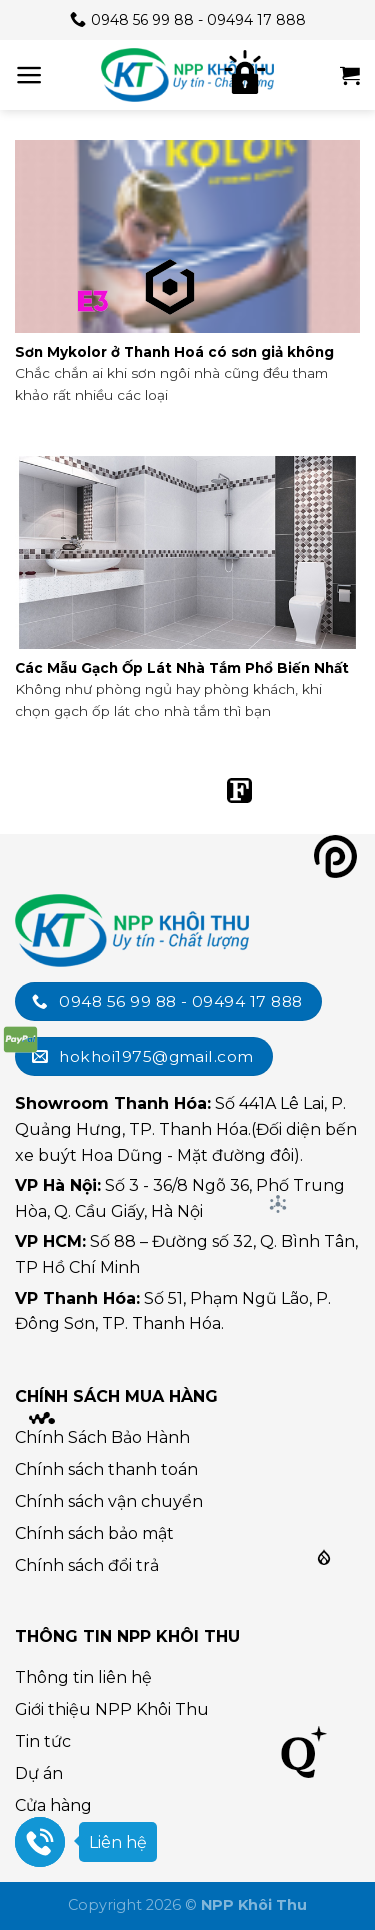  I want to click on let's encrypt logo - indicates SSL/TLS certificate provider, so click(245, 72).